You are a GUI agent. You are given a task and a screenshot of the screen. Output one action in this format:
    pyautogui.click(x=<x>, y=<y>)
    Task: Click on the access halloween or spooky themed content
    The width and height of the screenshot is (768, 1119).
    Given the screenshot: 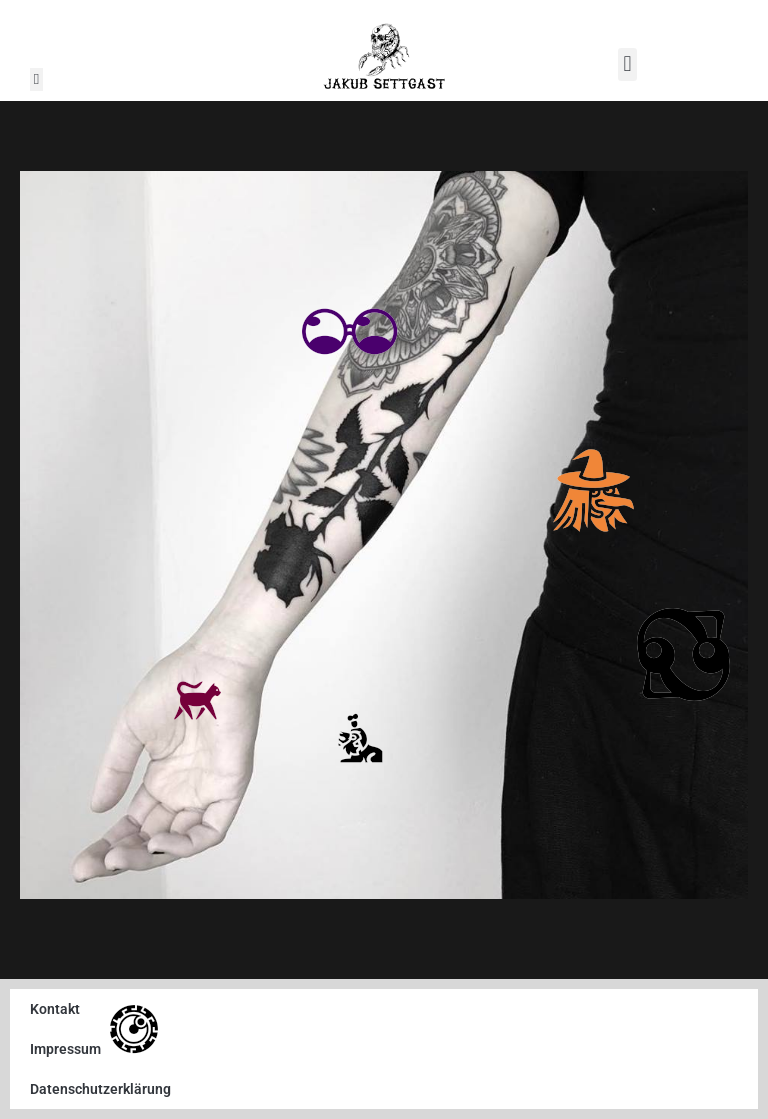 What is the action you would take?
    pyautogui.click(x=593, y=490)
    